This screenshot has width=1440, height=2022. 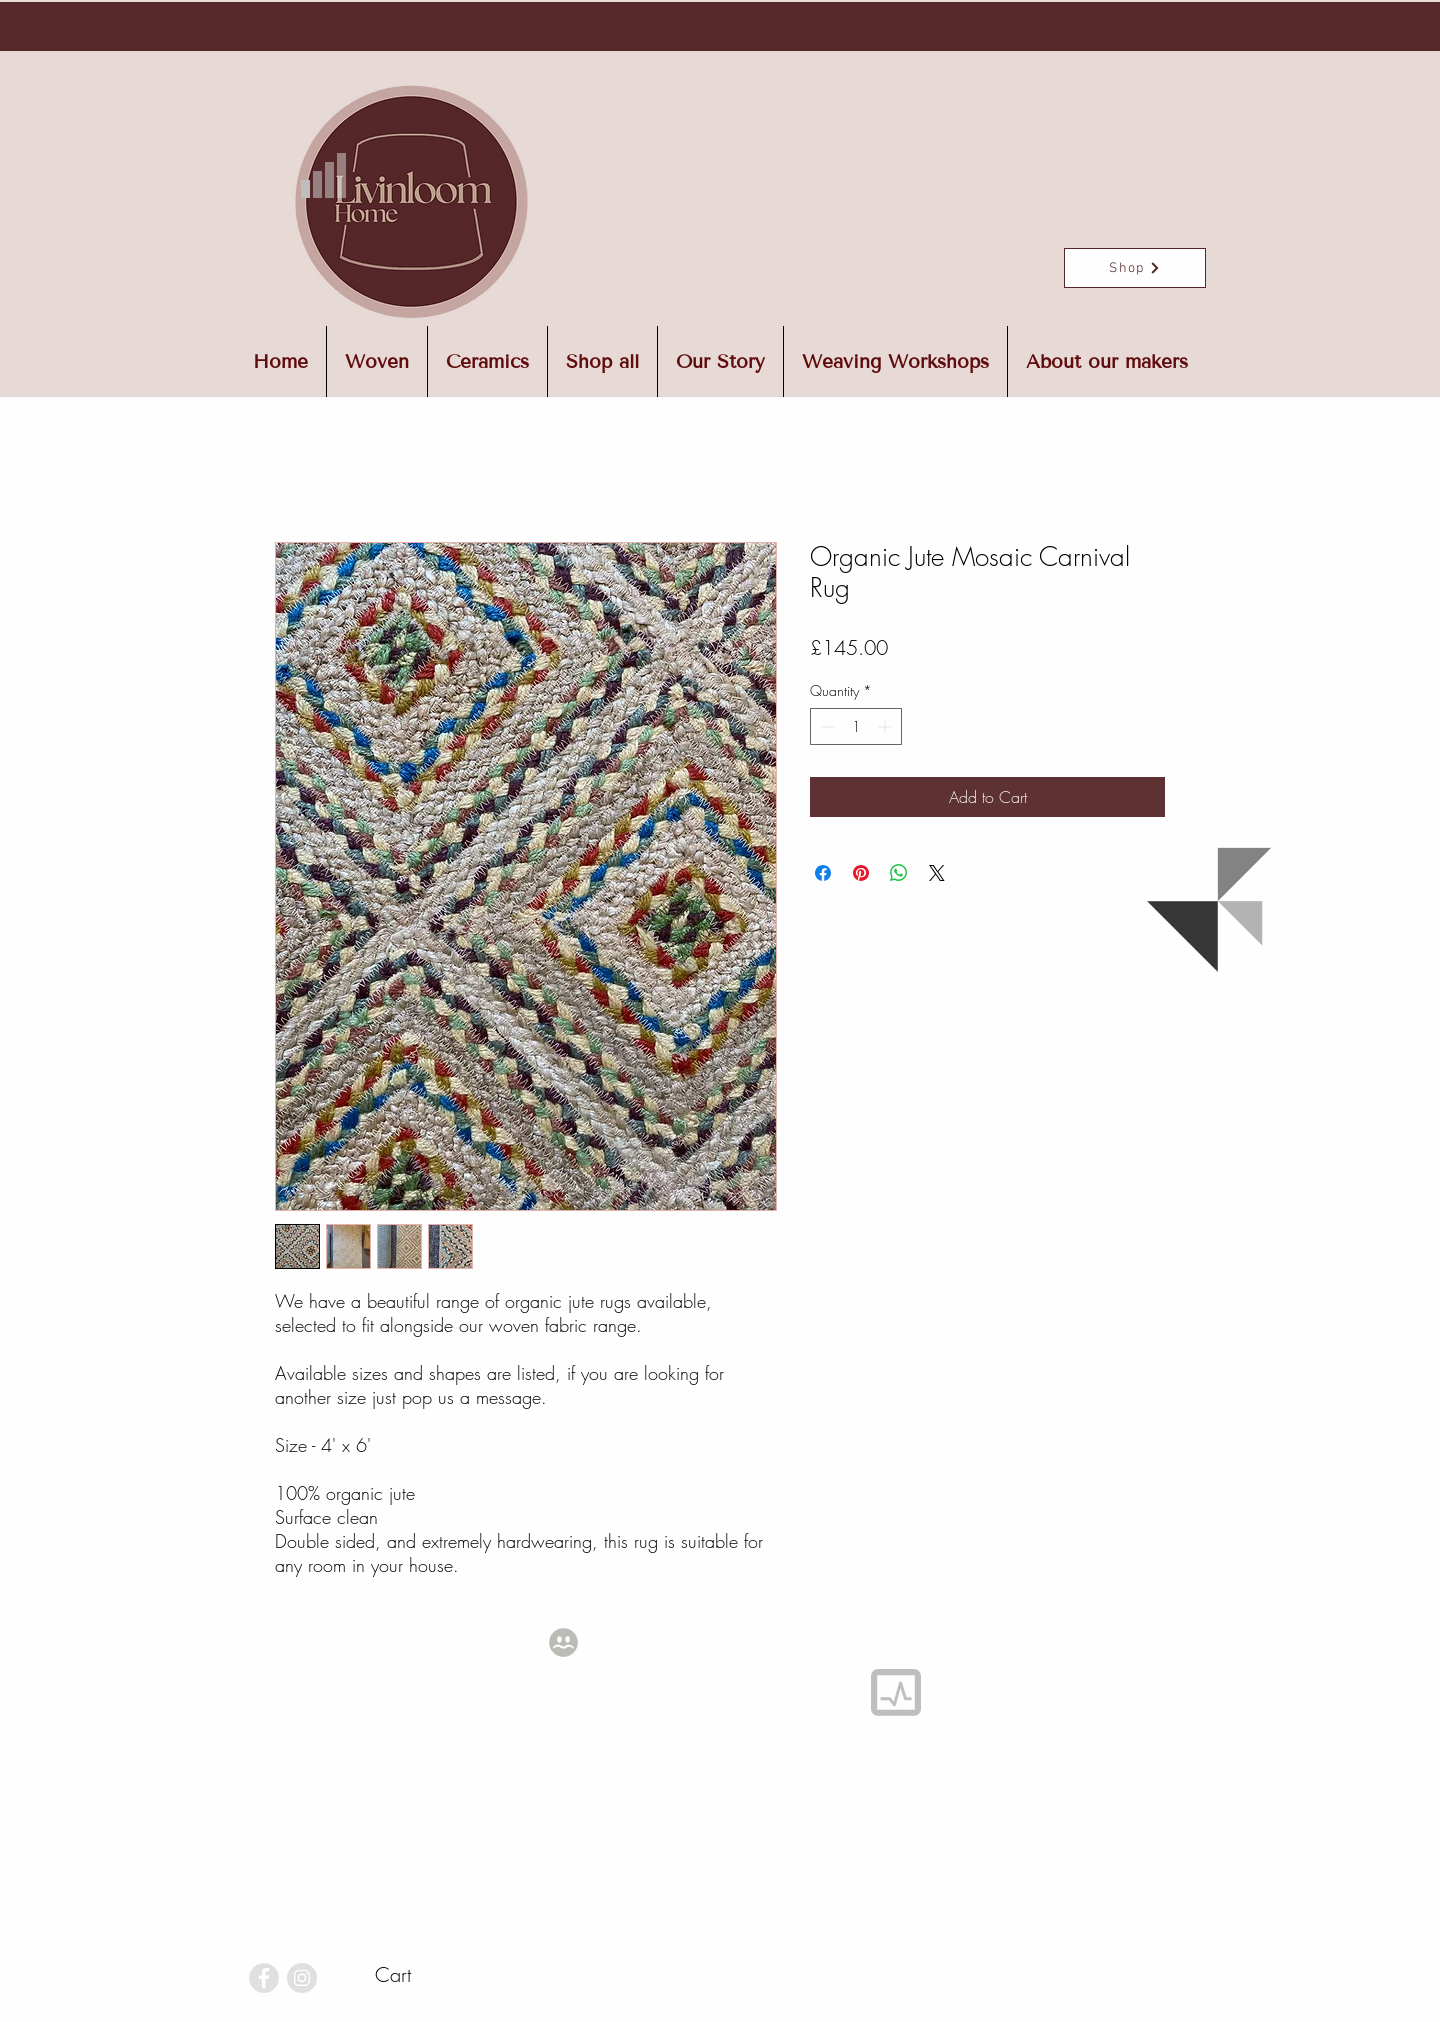 I want to click on indicates a warning or concerning status, so click(x=563, y=1642).